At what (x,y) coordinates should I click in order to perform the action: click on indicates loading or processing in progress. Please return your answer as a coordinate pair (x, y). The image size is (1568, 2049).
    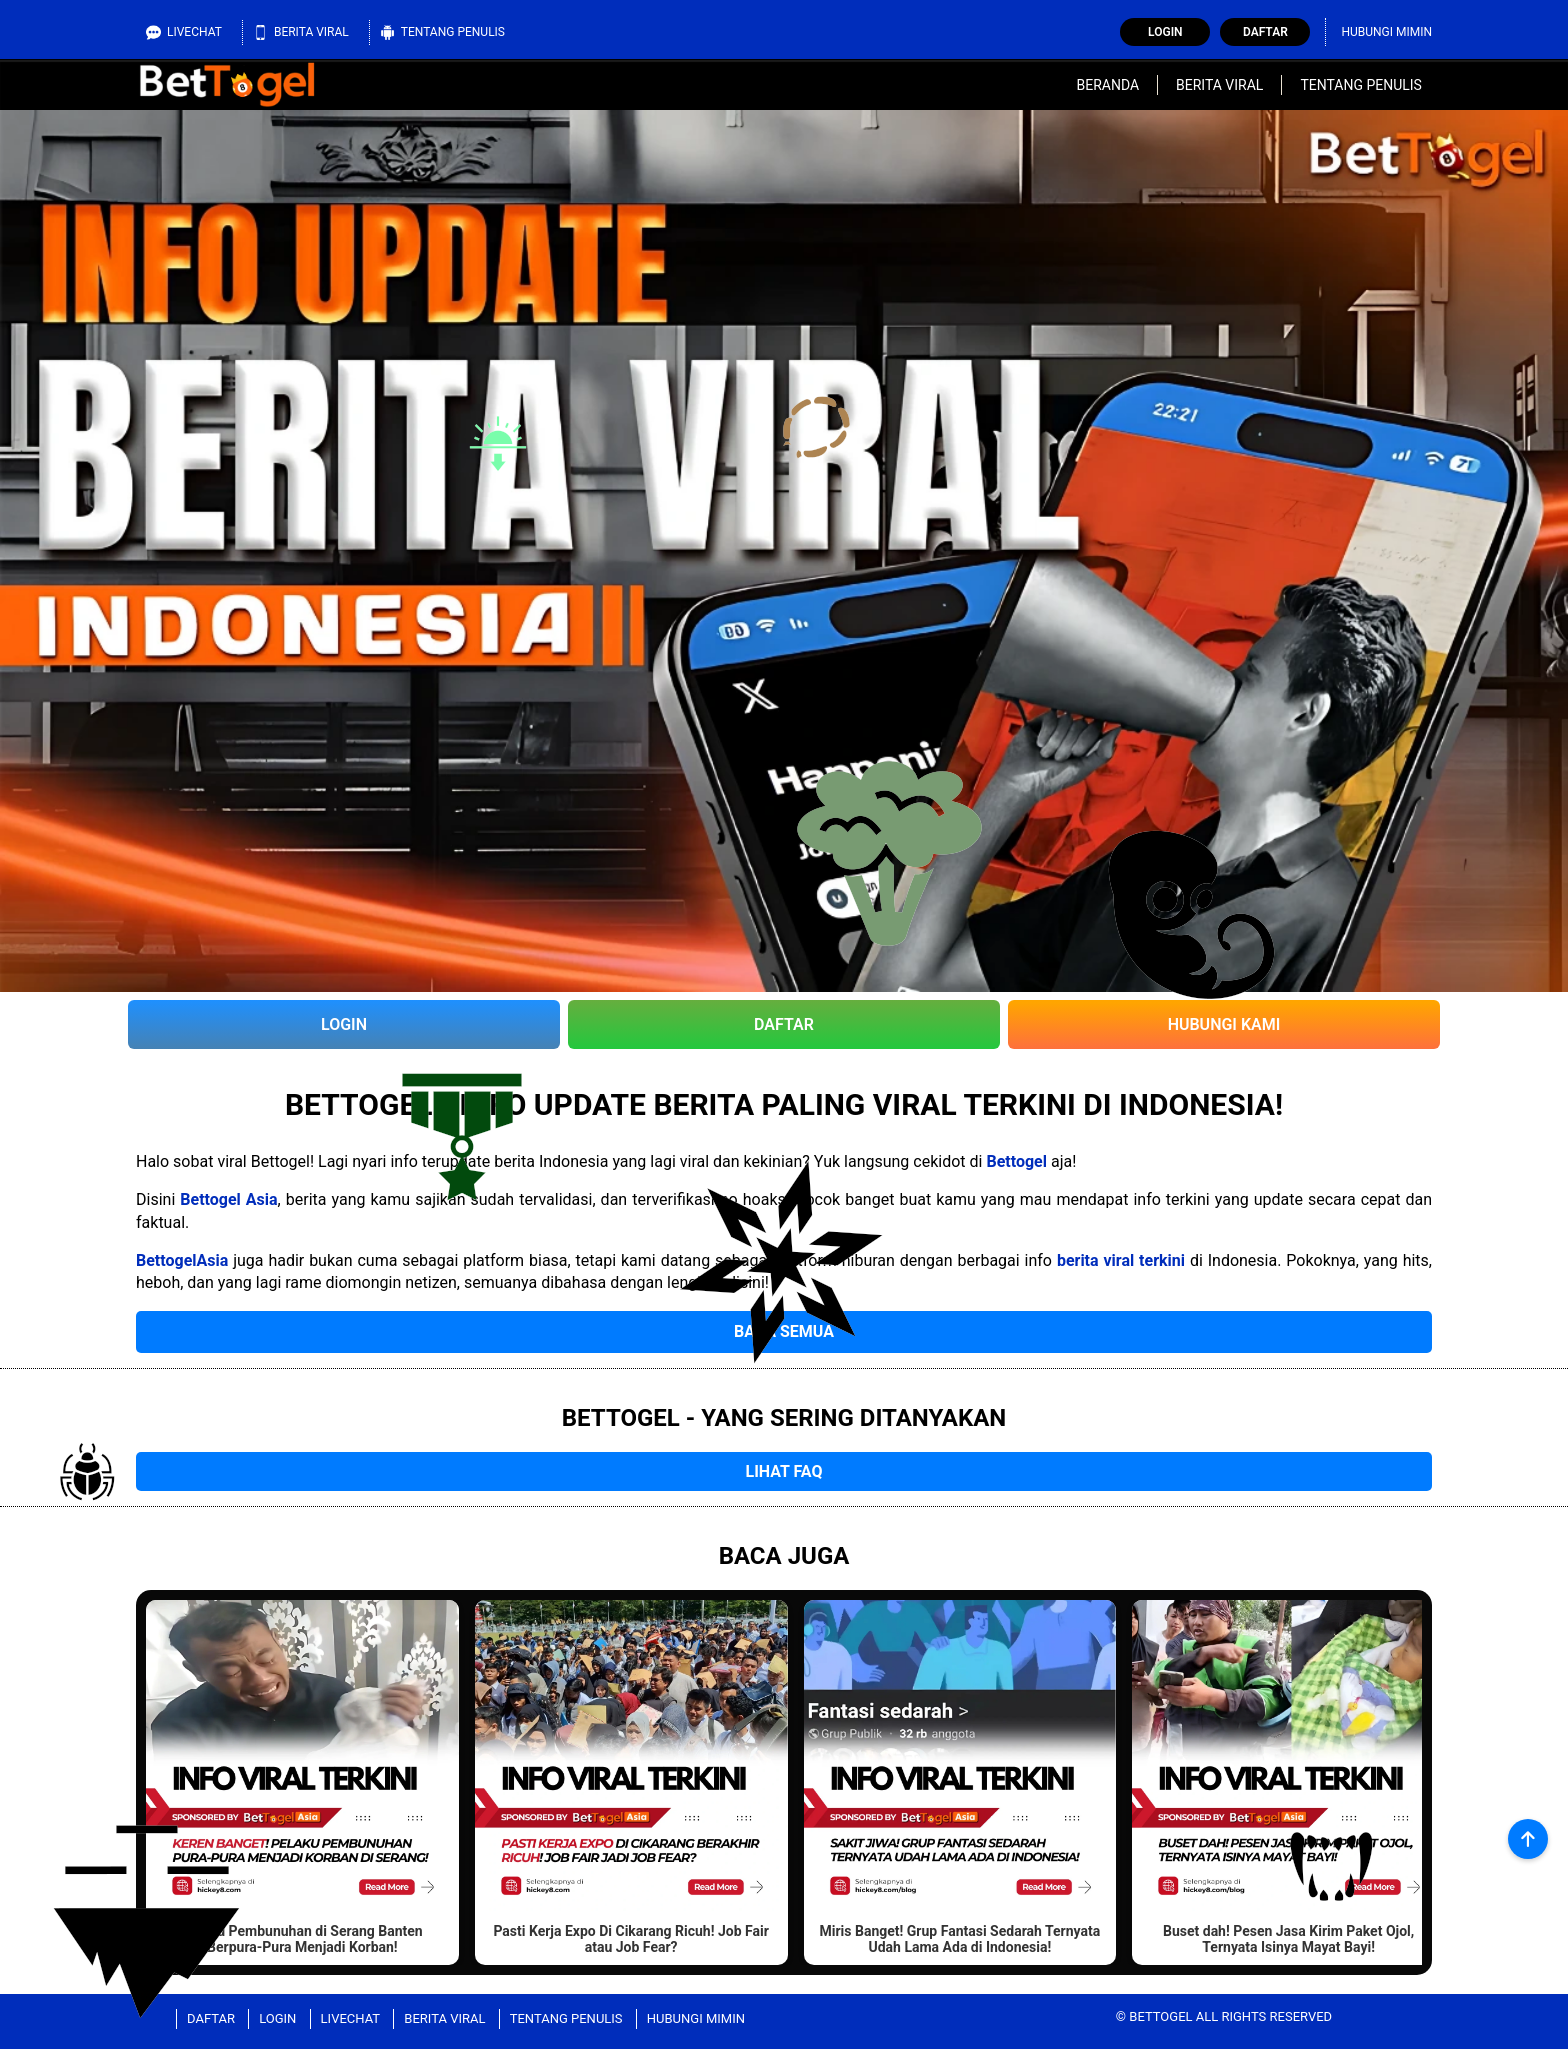
    Looking at the image, I should click on (816, 427).